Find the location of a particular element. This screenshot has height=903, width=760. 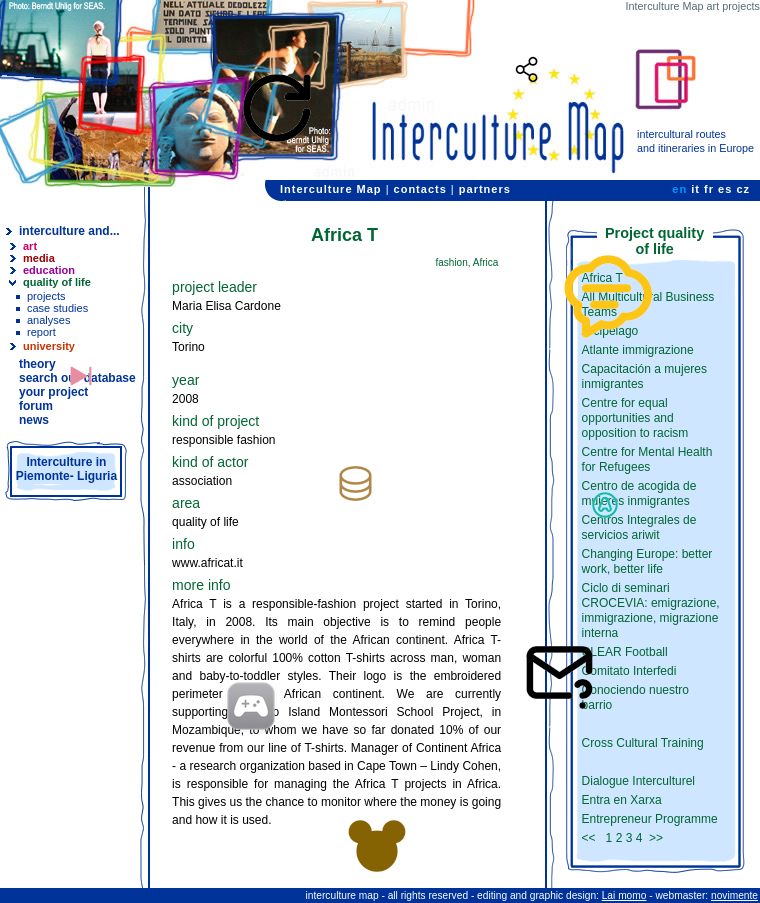

skip to the next track is located at coordinates (81, 376).